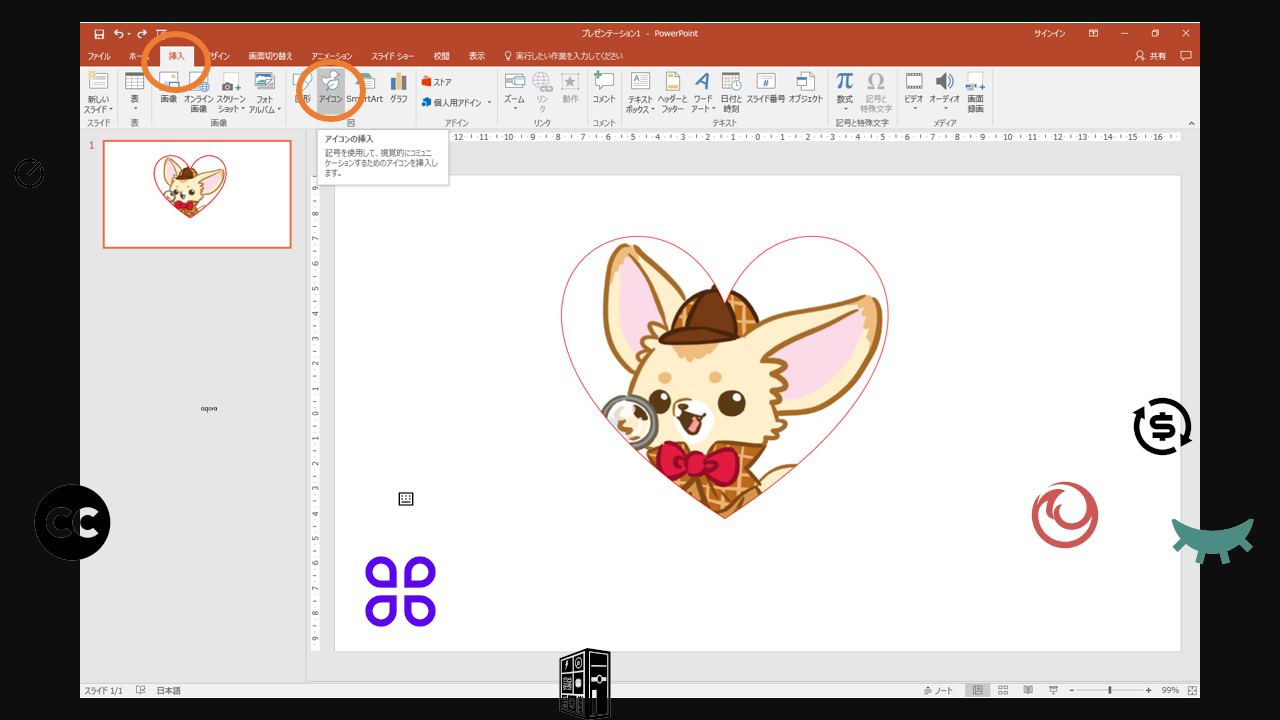  Describe the element at coordinates (406, 499) in the screenshot. I see `open on-screen keyboard` at that location.